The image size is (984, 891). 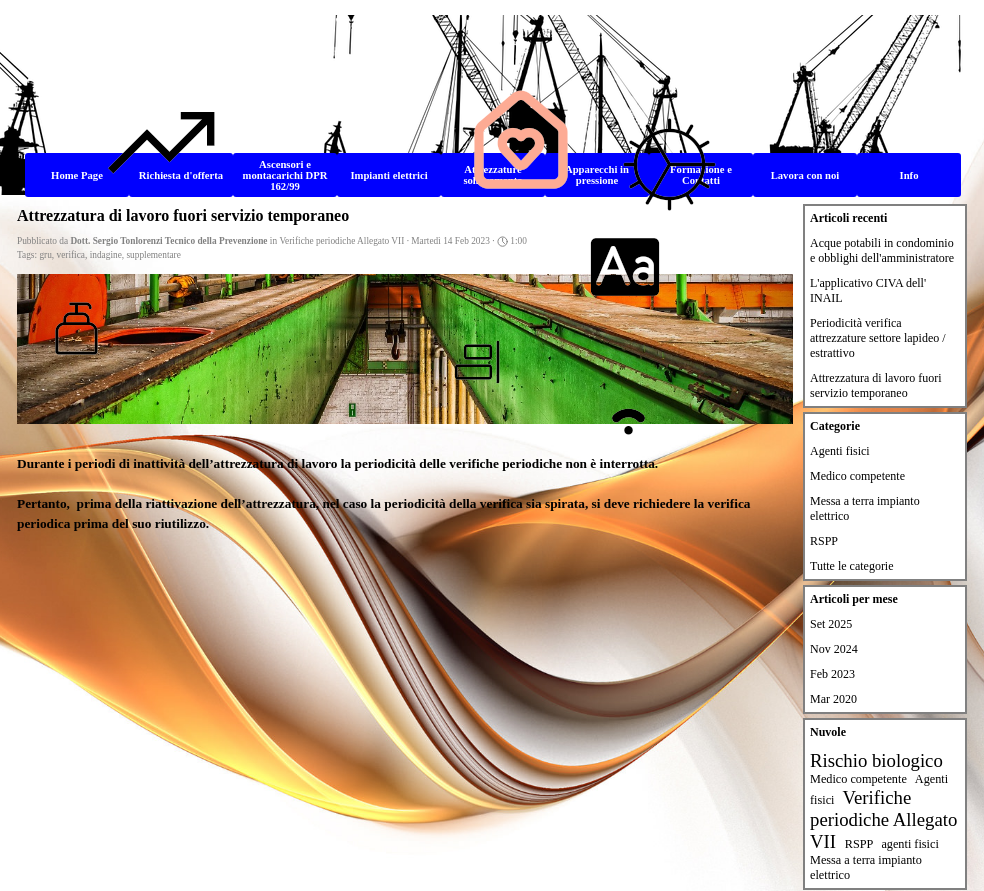 I want to click on change font size settings, so click(x=625, y=267).